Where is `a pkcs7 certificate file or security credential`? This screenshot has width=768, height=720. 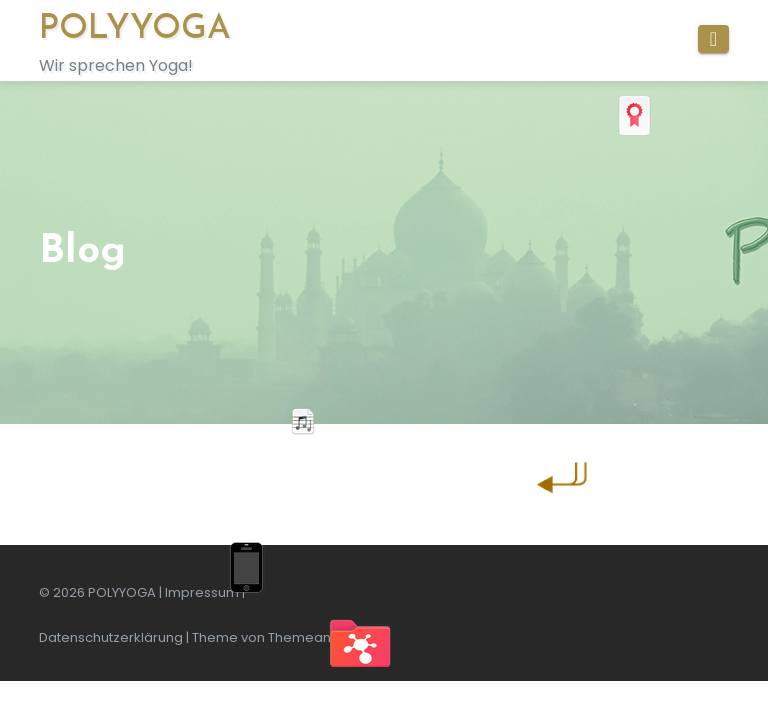 a pkcs7 certificate file or security credential is located at coordinates (634, 115).